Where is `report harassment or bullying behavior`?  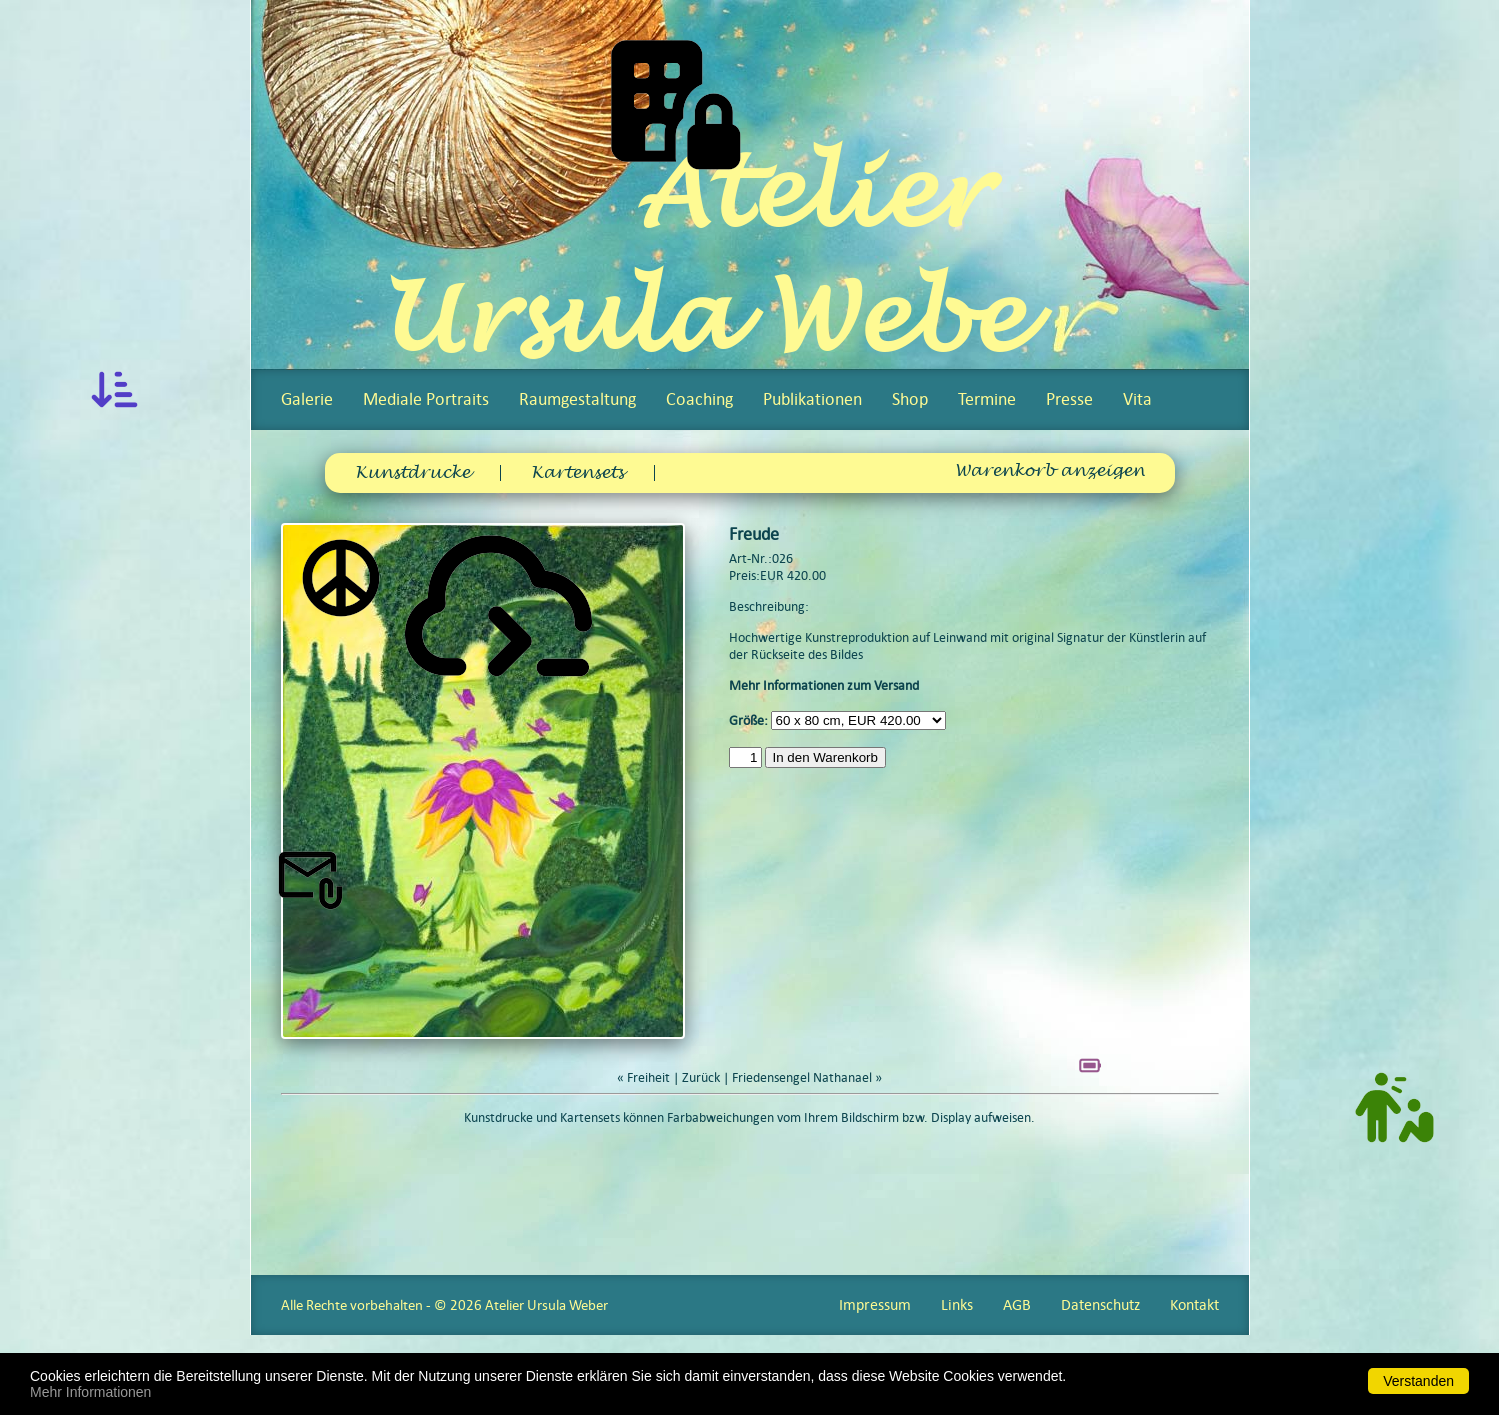 report harassment or bullying behavior is located at coordinates (1394, 1107).